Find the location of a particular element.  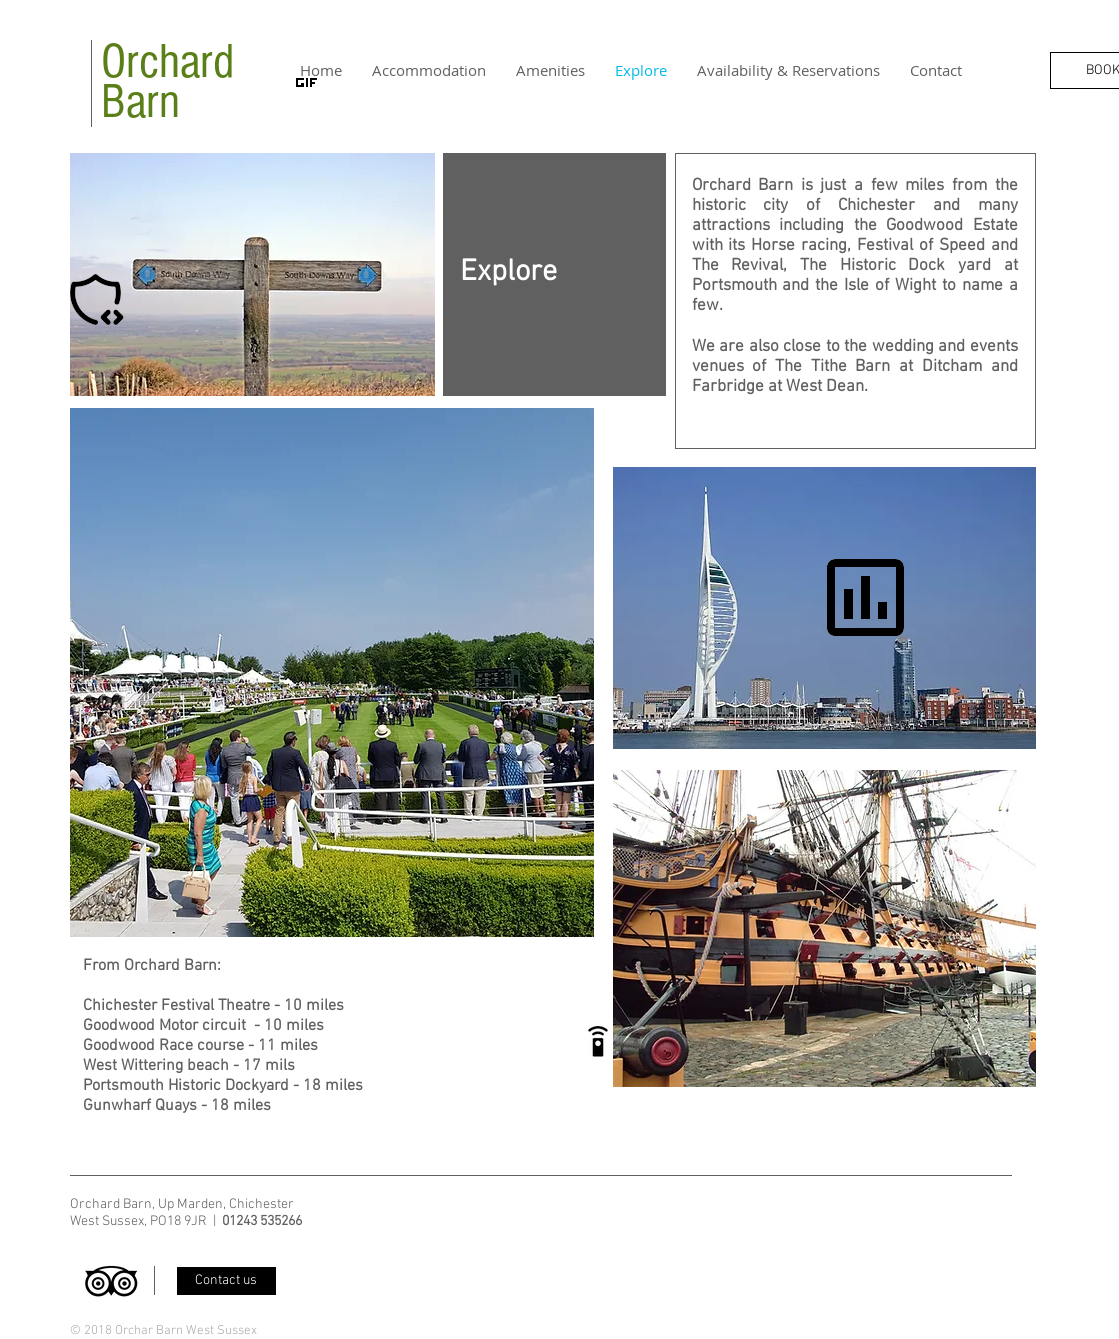

access security code settings is located at coordinates (95, 299).